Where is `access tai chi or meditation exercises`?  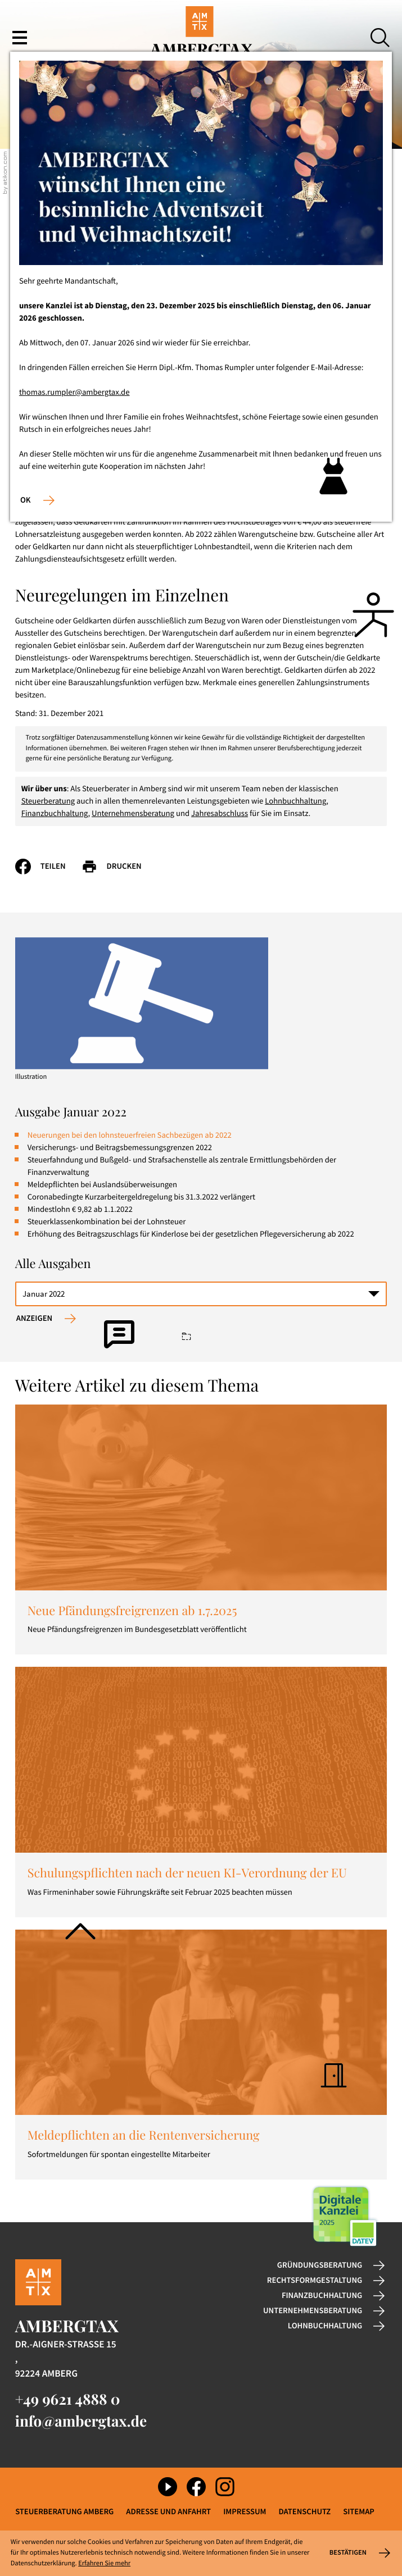 access tai chi or meditation exercises is located at coordinates (373, 617).